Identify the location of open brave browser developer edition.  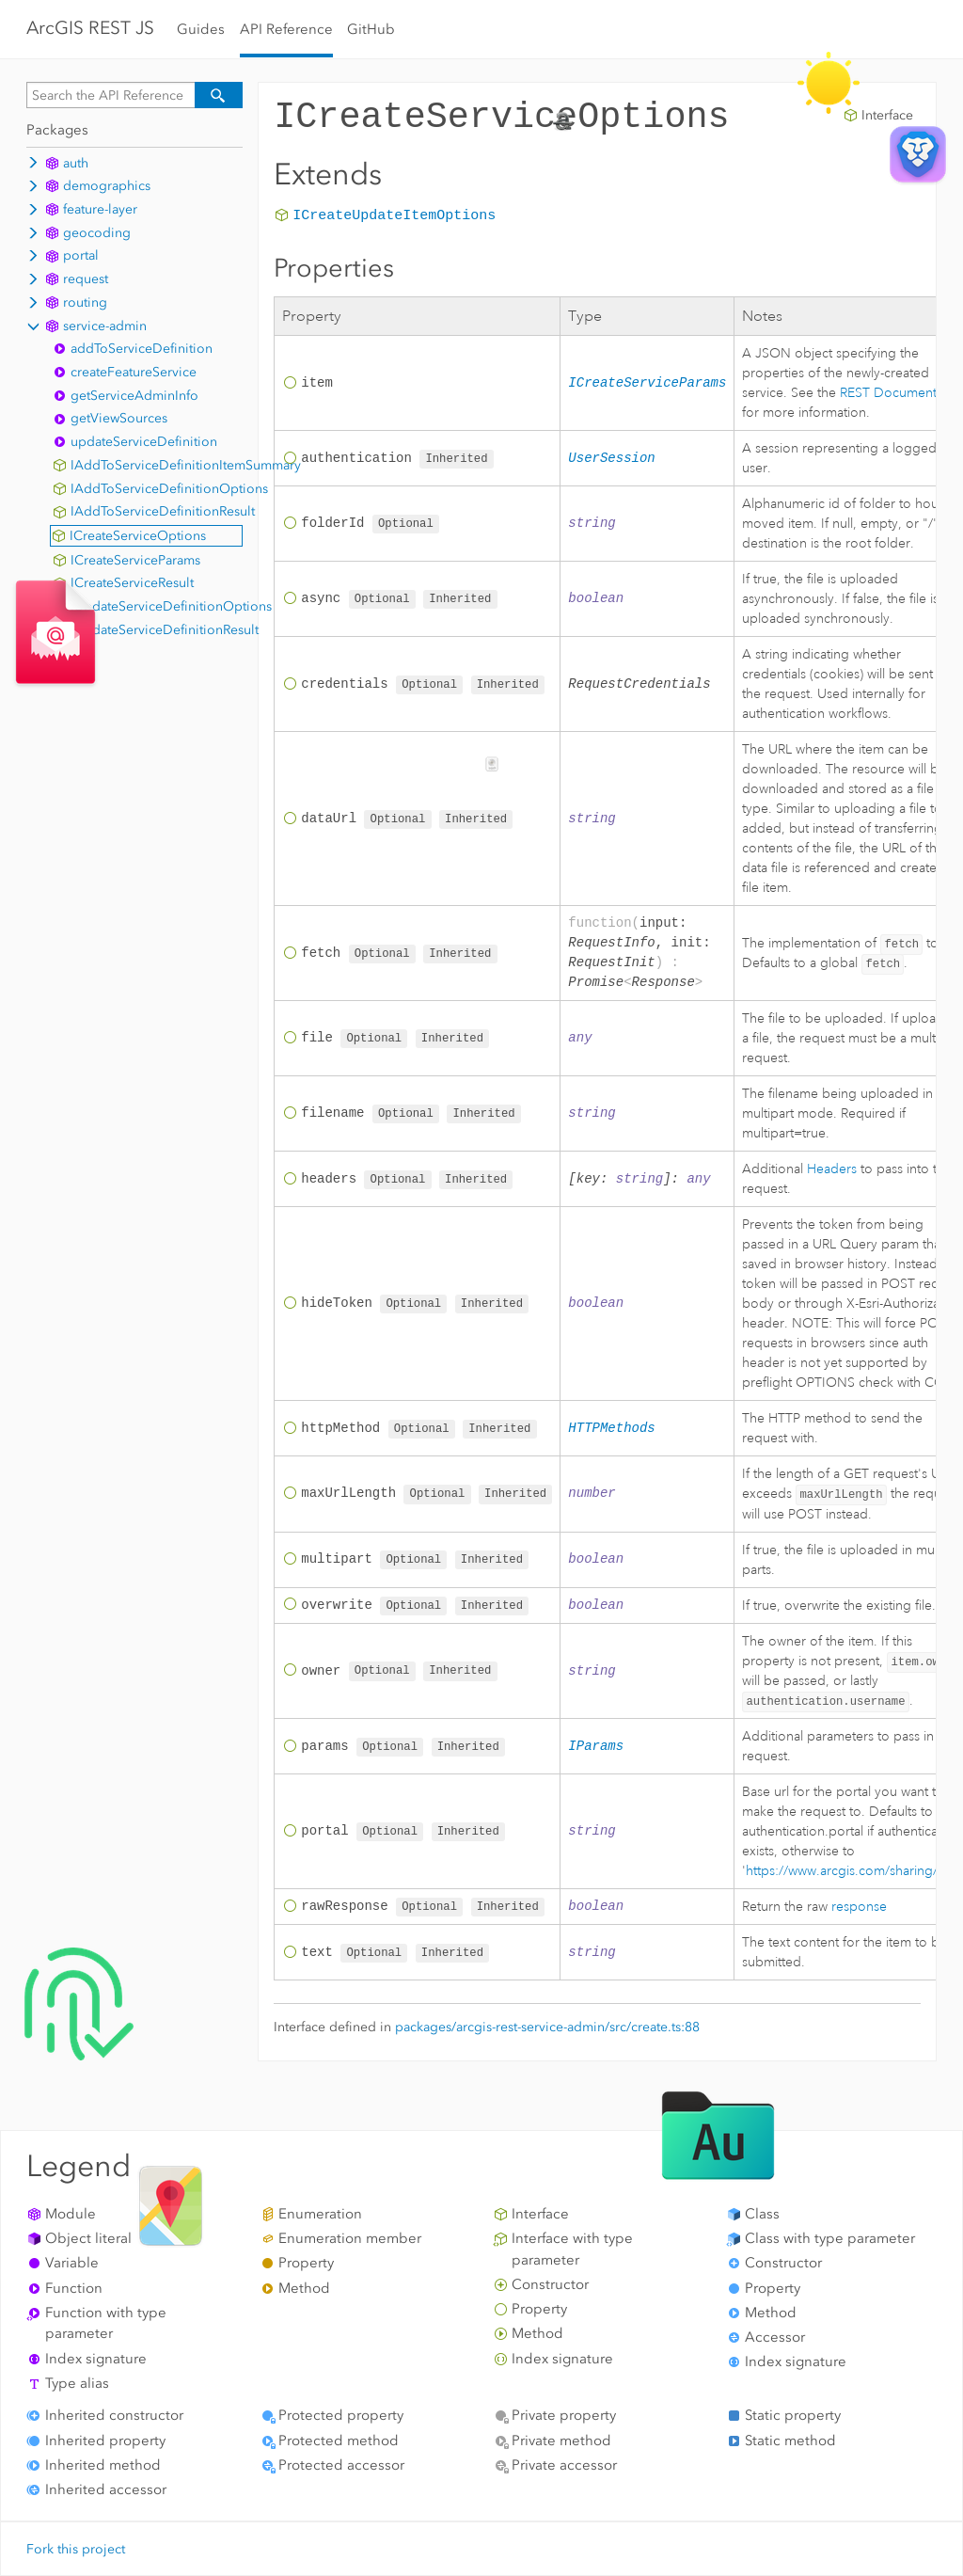
(918, 154).